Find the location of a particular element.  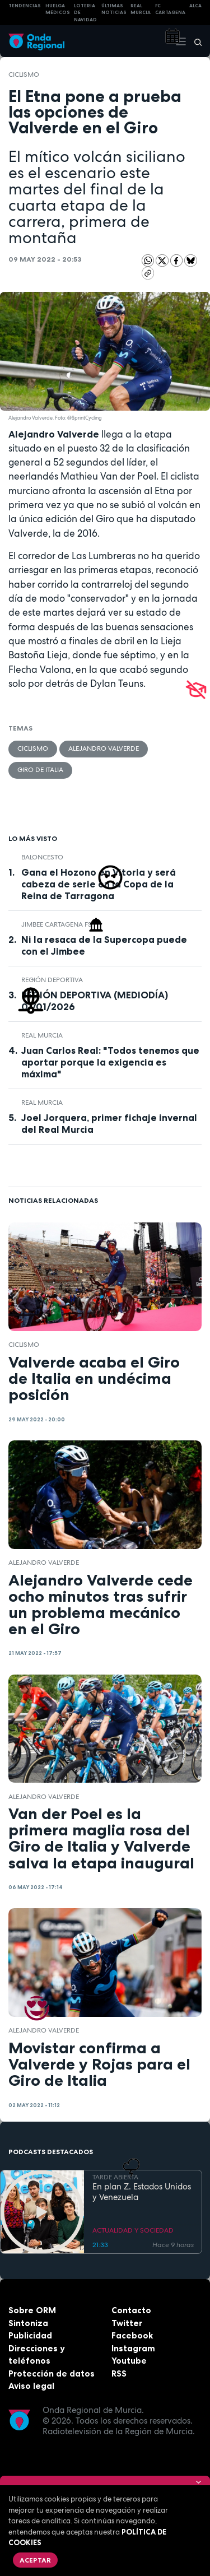

indicates thunderstorm or severe weather conditions is located at coordinates (131, 2167).